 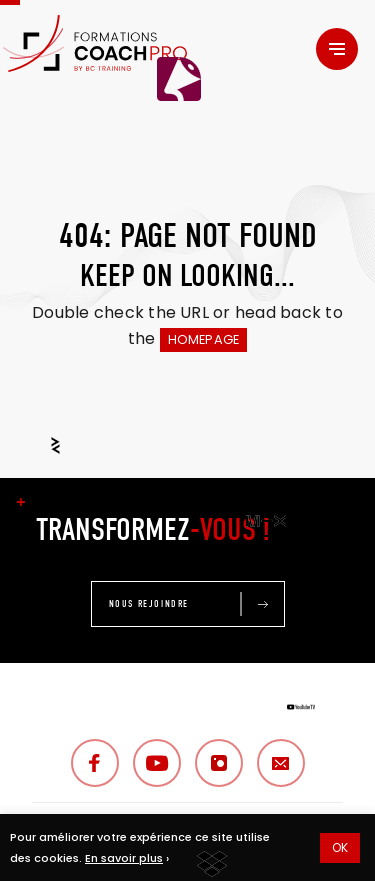 I want to click on open Dropbox cloud storage, so click(x=212, y=864).